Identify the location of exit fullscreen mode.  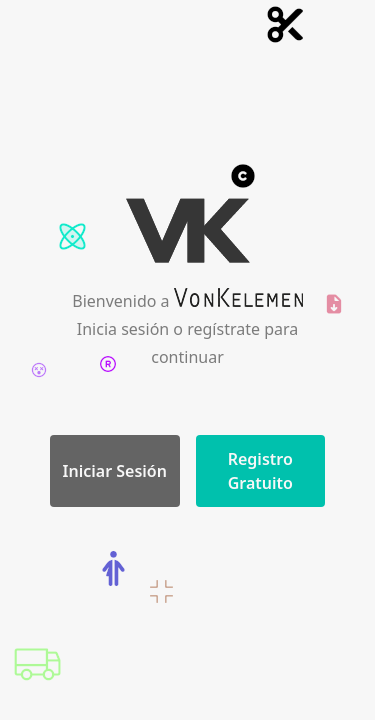
(161, 591).